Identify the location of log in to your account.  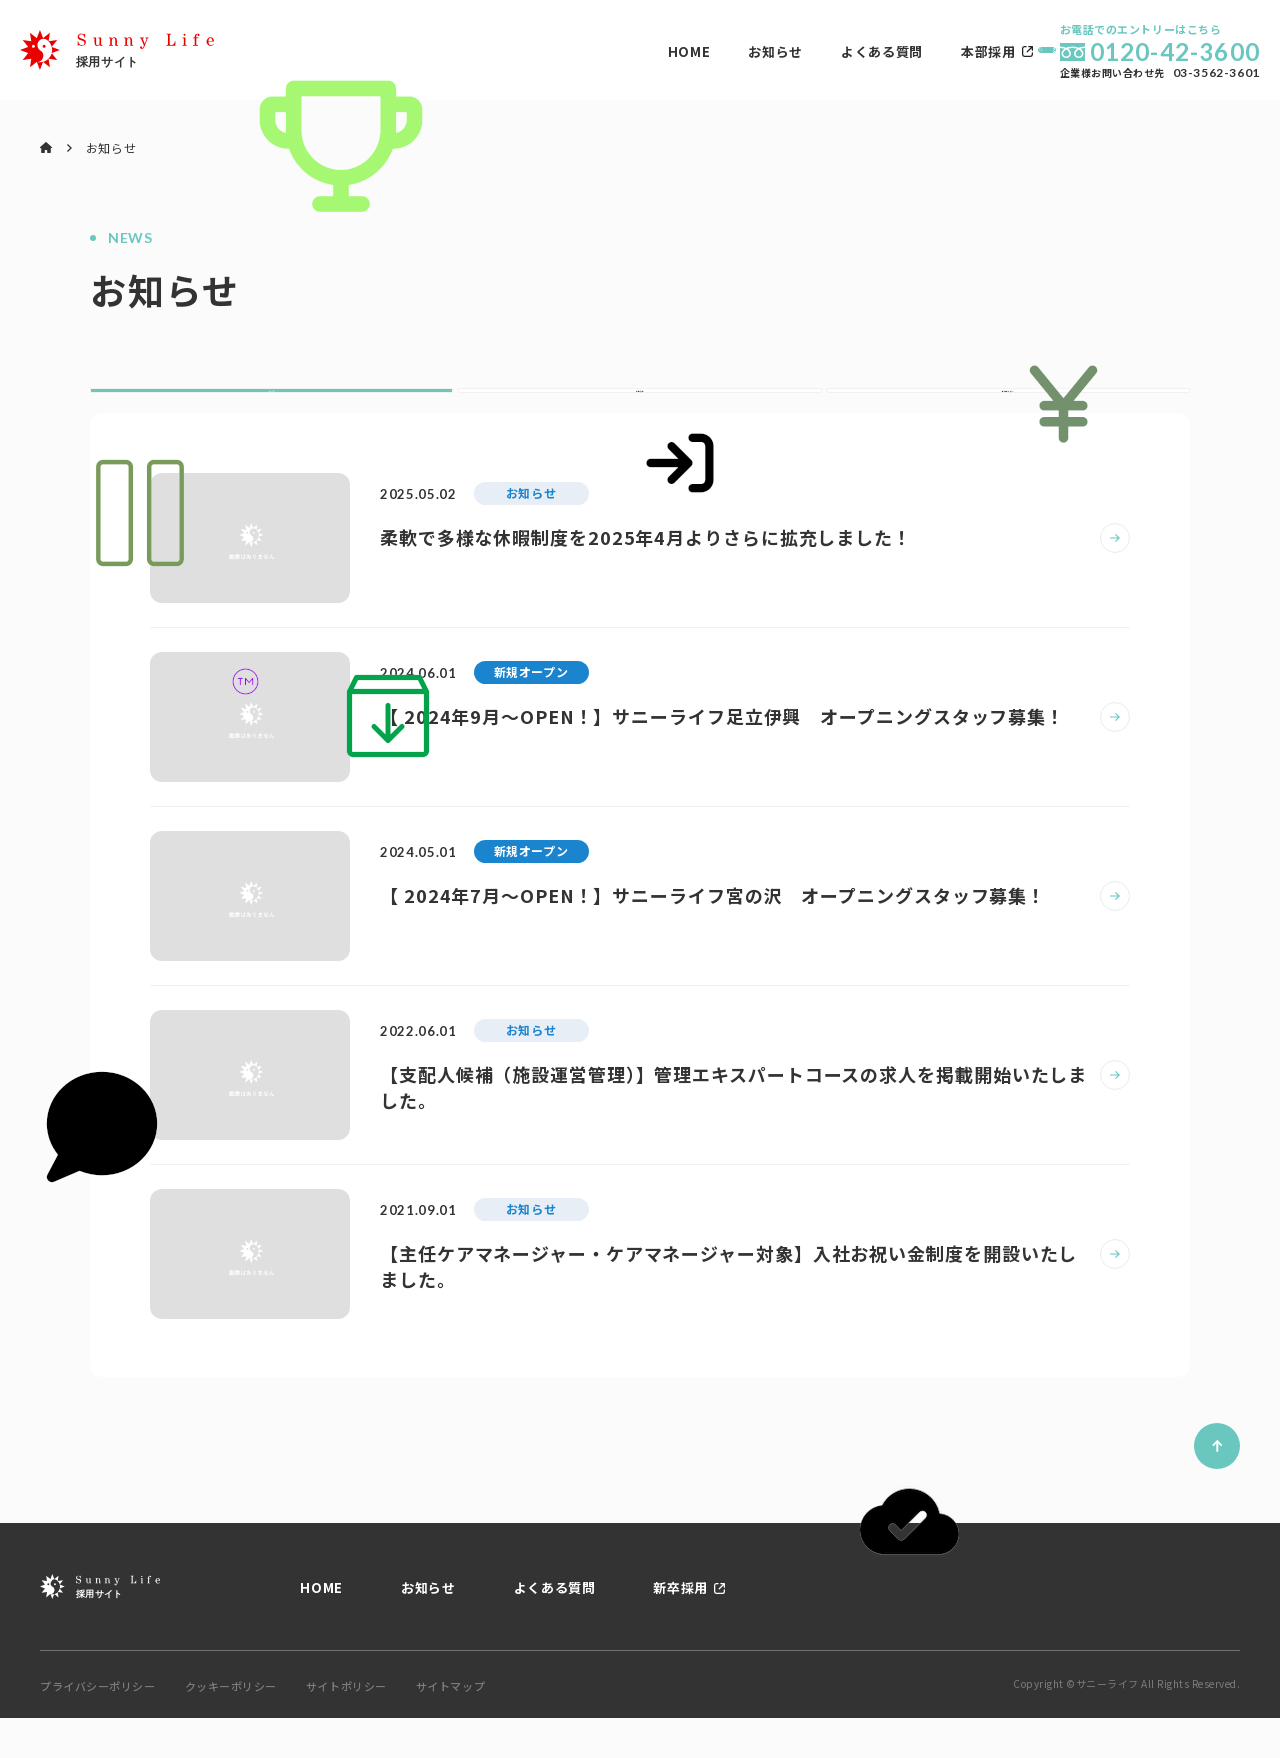
(680, 463).